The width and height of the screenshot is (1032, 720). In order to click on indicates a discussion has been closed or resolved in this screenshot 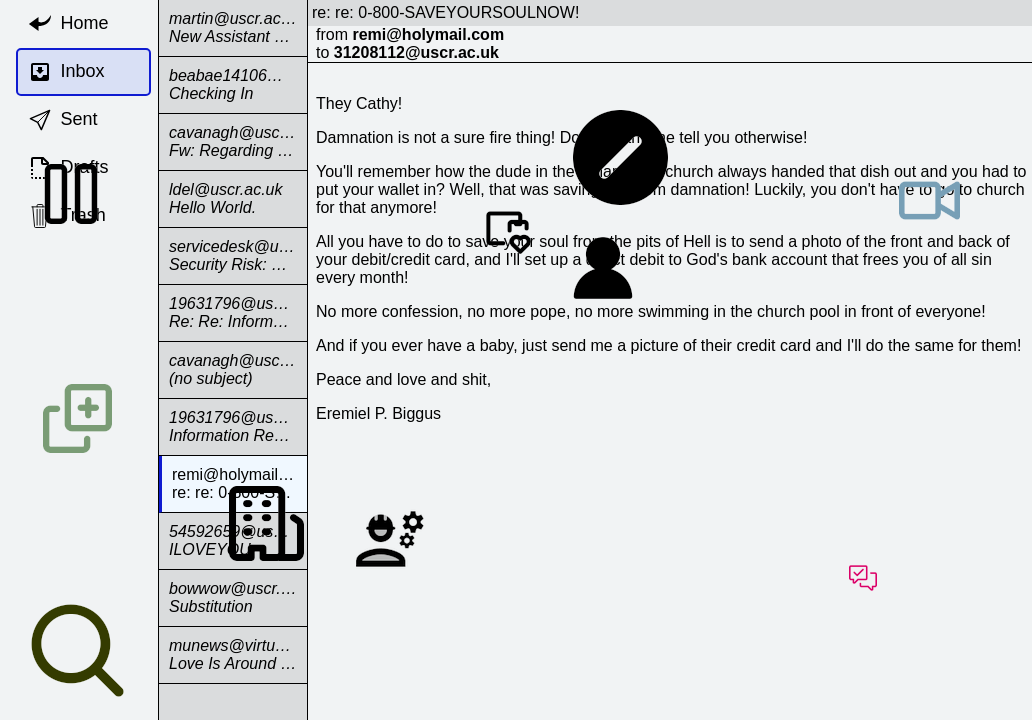, I will do `click(863, 578)`.